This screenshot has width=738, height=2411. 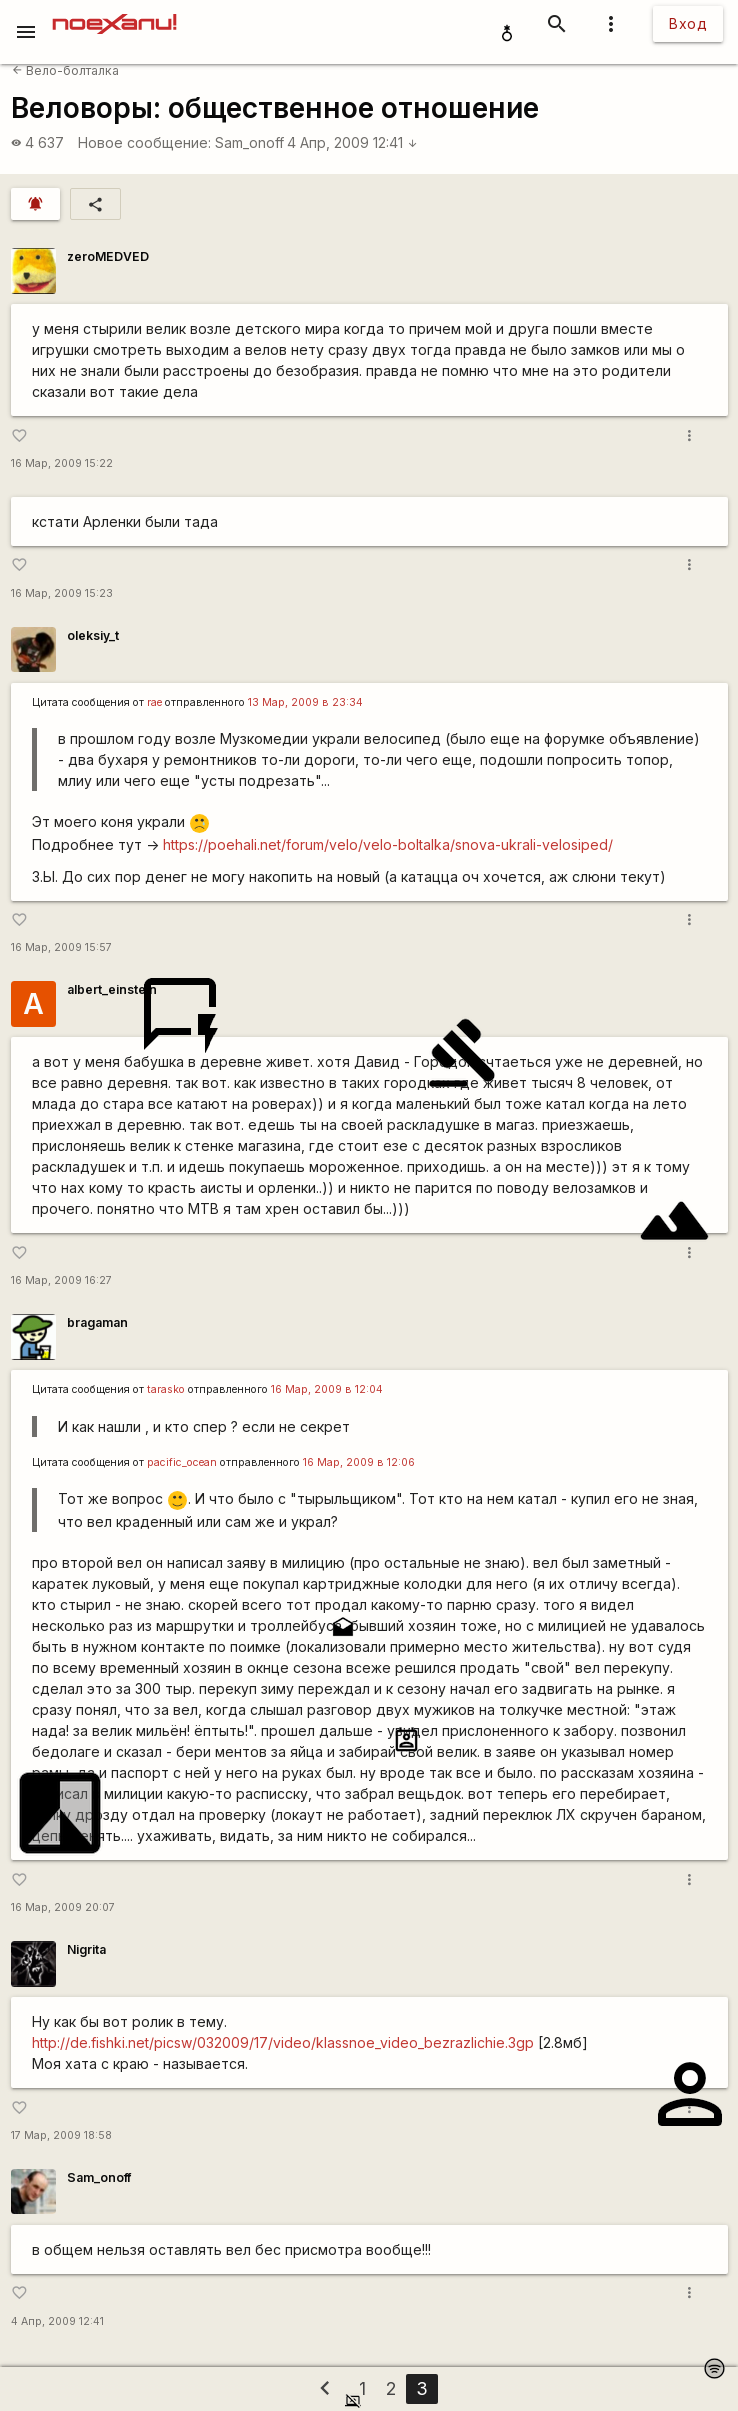 What do you see at coordinates (690, 2094) in the screenshot?
I see `view your profile` at bounding box center [690, 2094].